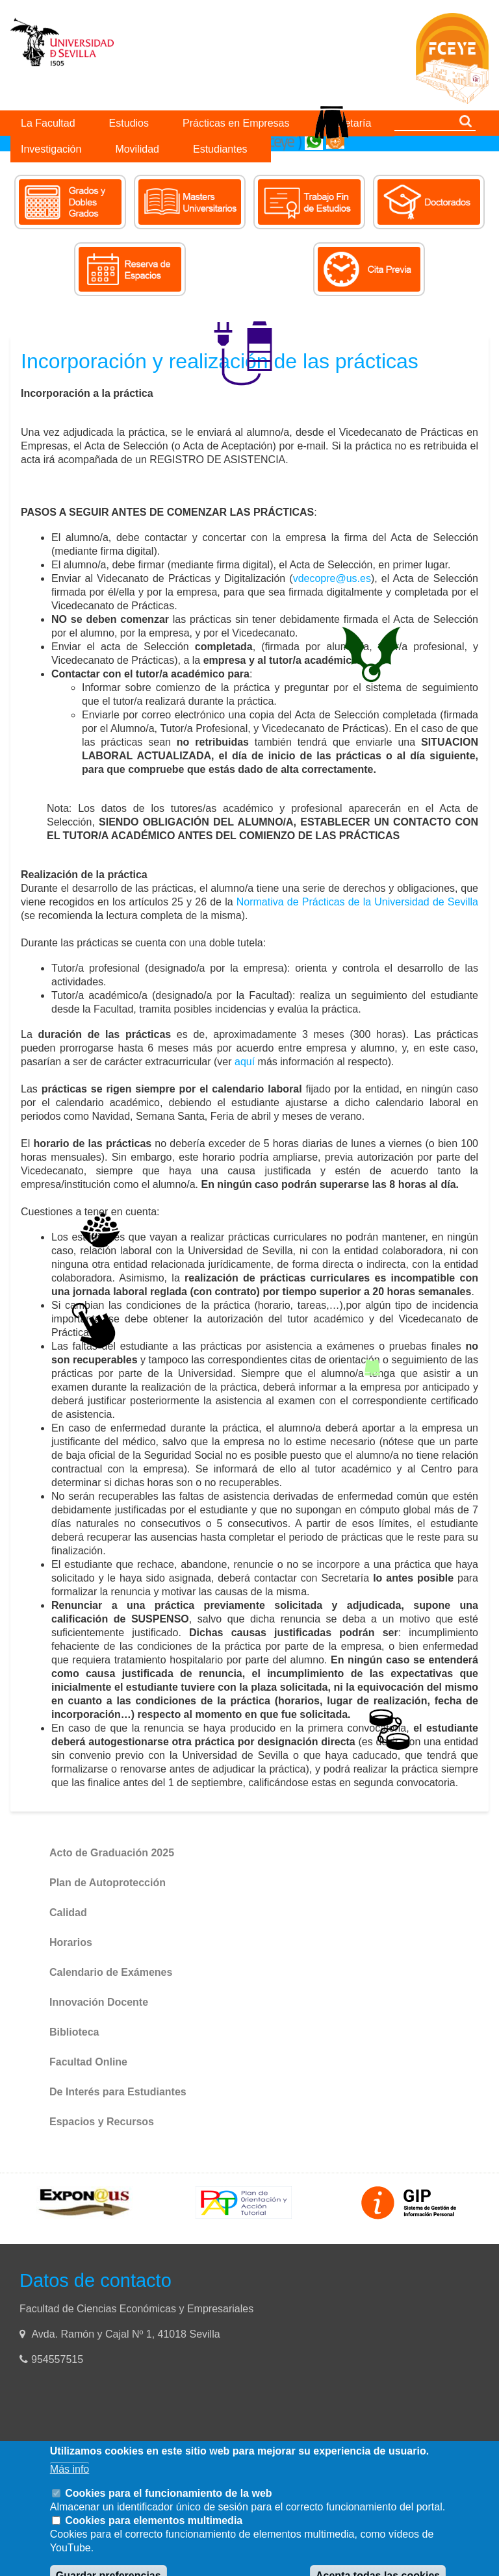 The image size is (499, 2576). Describe the element at coordinates (94, 1326) in the screenshot. I see `tap or click to interact` at that location.